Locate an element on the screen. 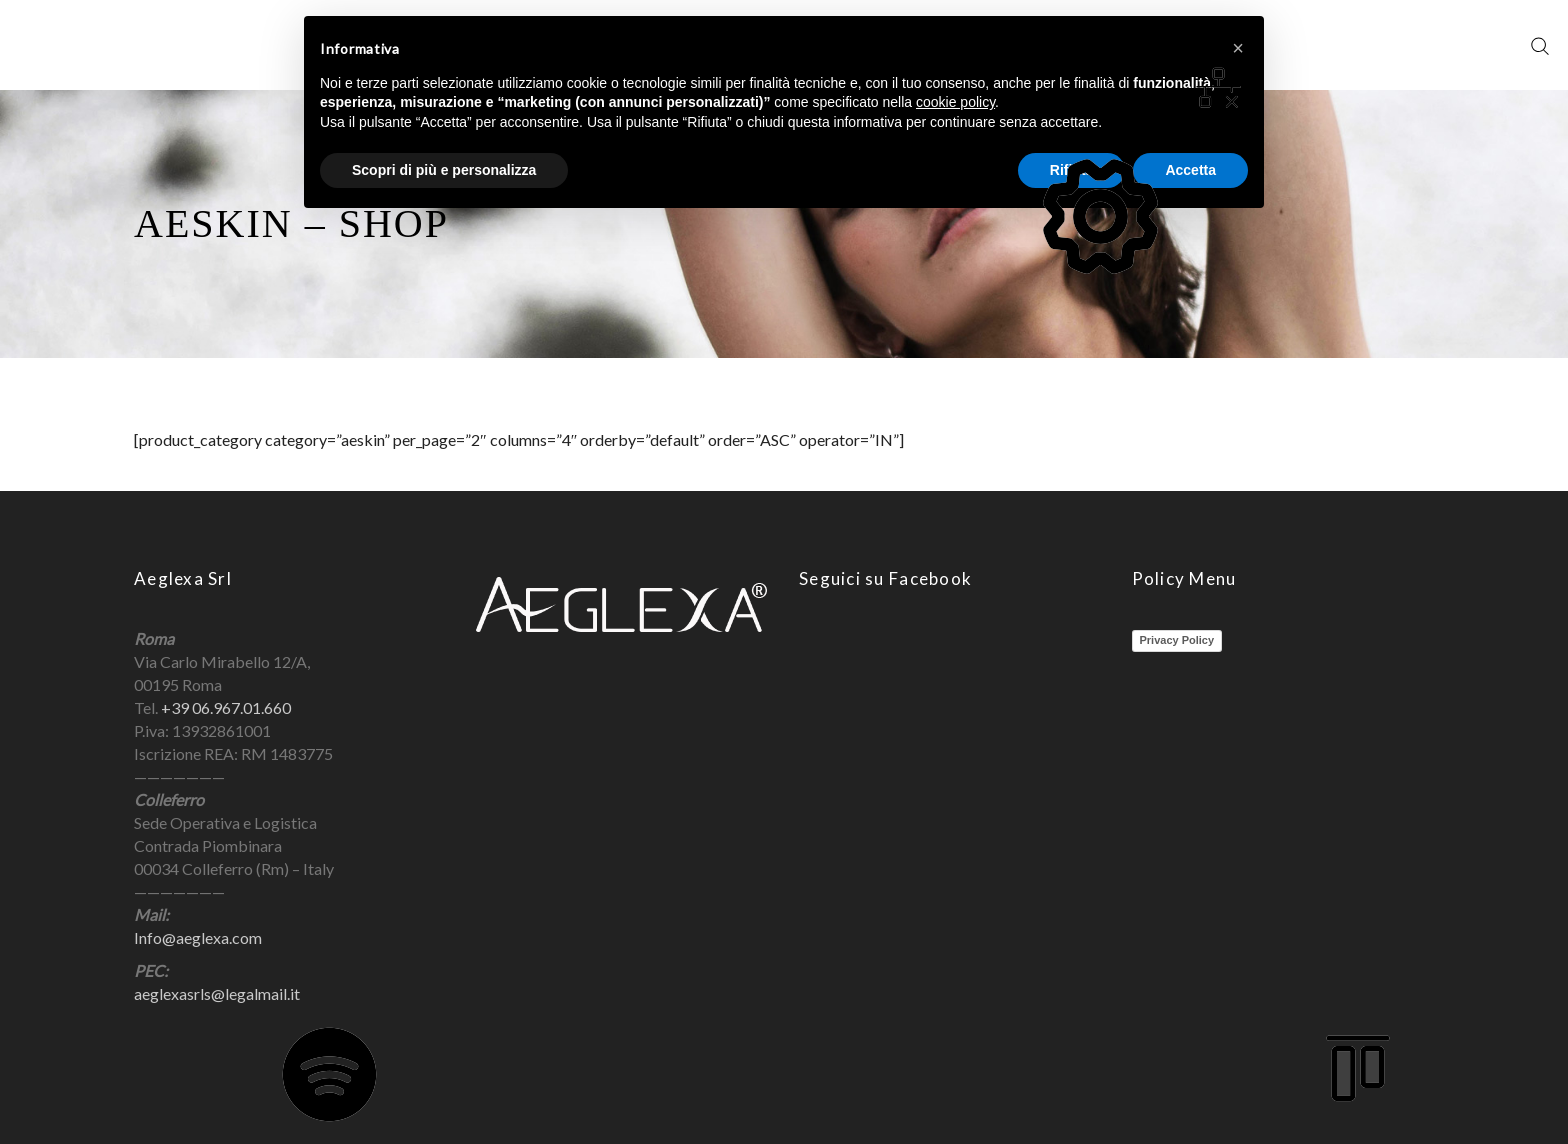 The width and height of the screenshot is (1568, 1144). align selected objects to the top edge is located at coordinates (1358, 1067).